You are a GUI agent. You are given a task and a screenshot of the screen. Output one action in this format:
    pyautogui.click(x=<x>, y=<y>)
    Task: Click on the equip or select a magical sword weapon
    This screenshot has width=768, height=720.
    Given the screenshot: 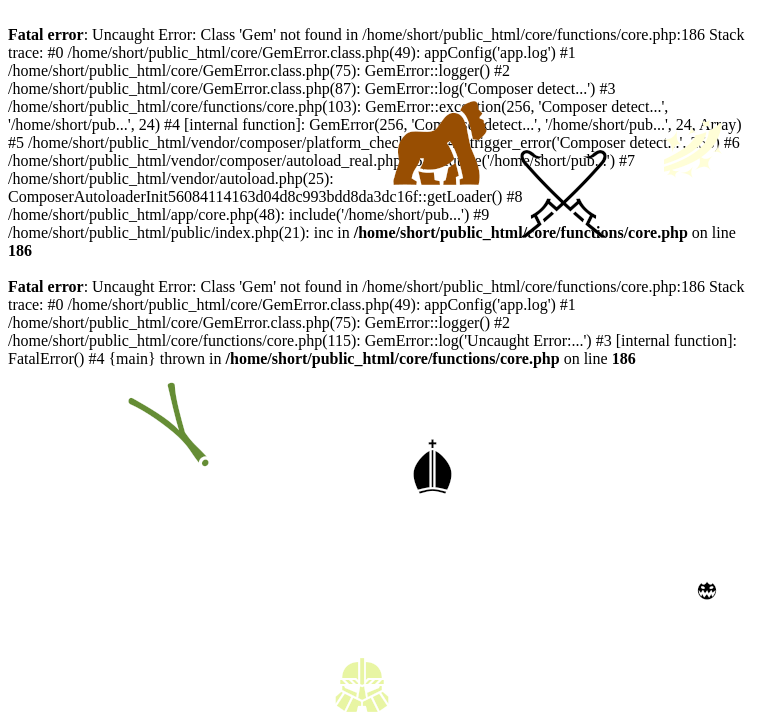 What is the action you would take?
    pyautogui.click(x=692, y=148)
    